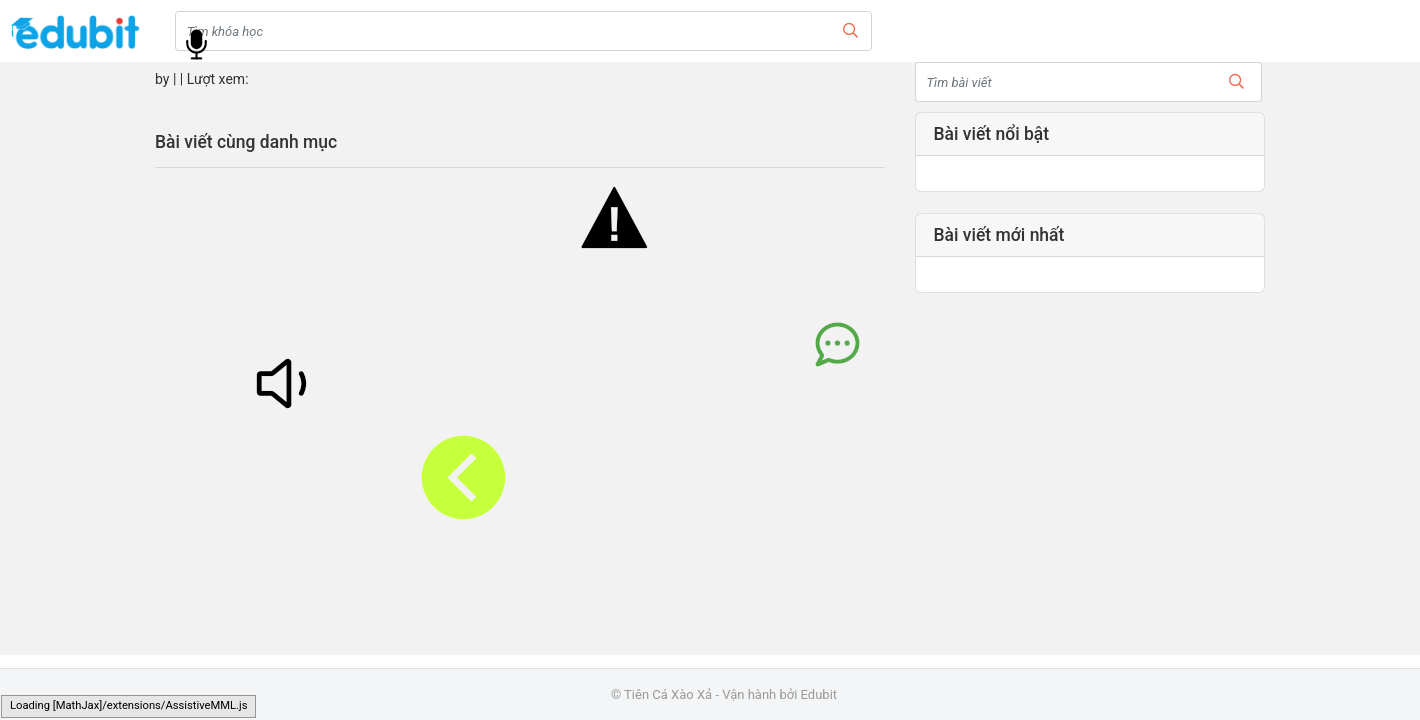  What do you see at coordinates (613, 217) in the screenshot?
I see `indicates a warning or alert condition` at bounding box center [613, 217].